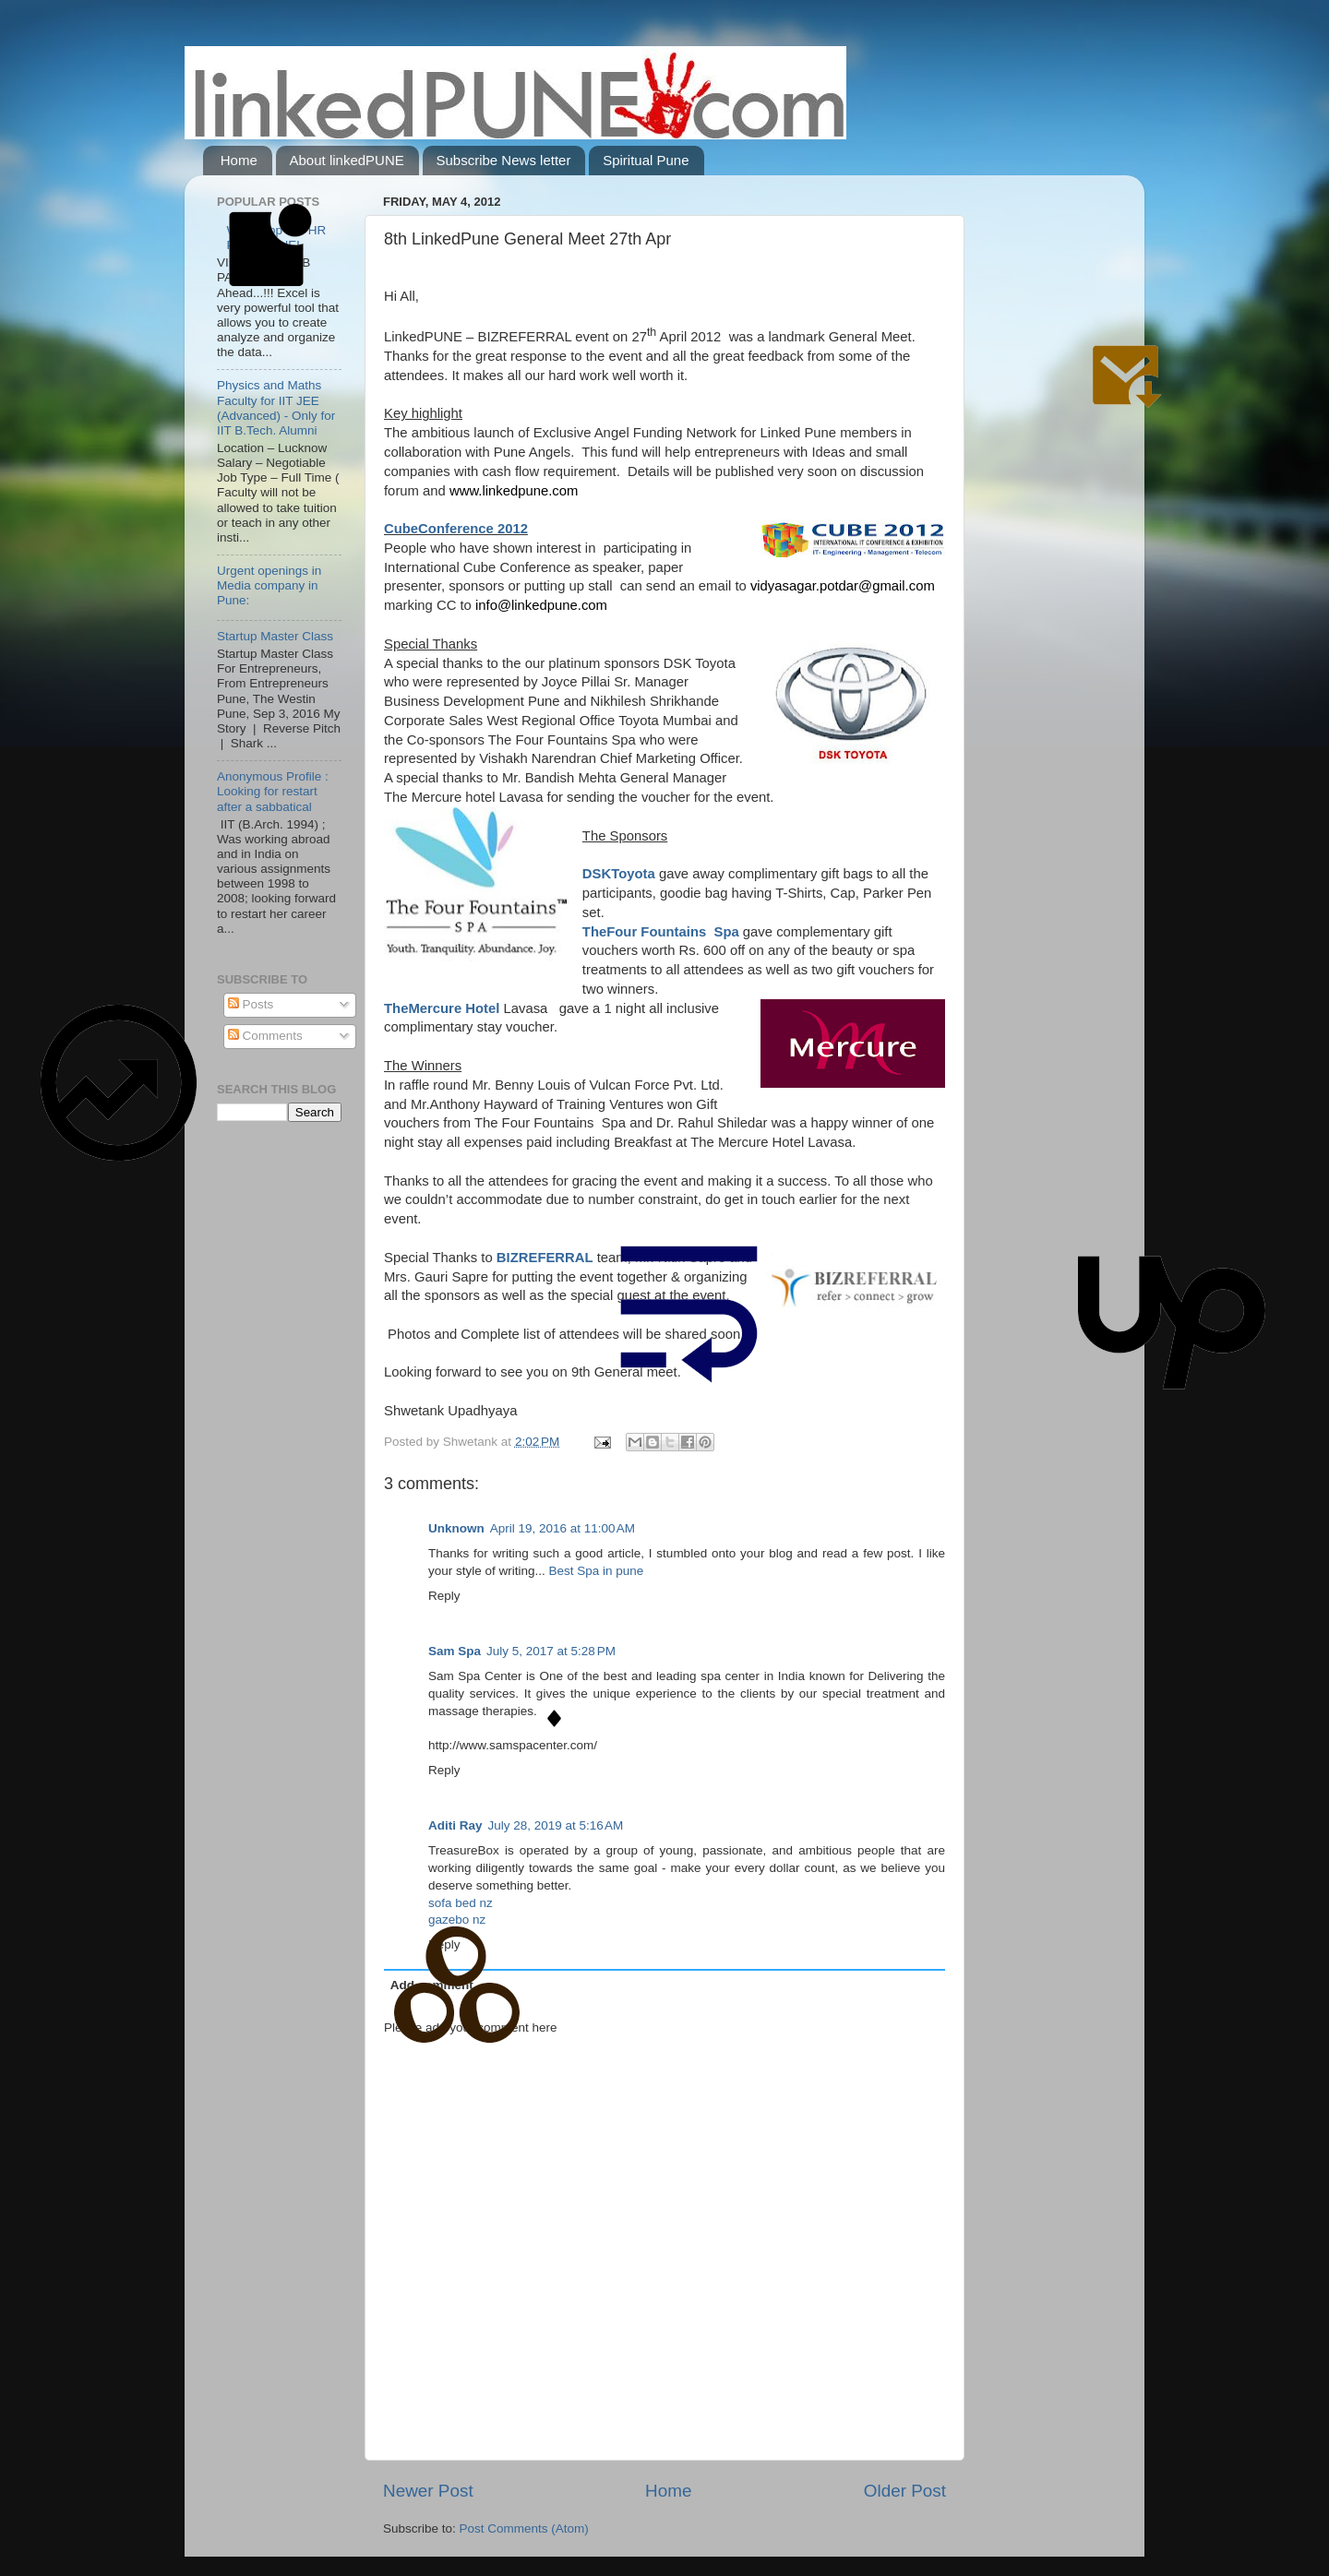 The image size is (1329, 2576). Describe the element at coordinates (688, 1306) in the screenshot. I see `toggle text wrapping in editor` at that location.